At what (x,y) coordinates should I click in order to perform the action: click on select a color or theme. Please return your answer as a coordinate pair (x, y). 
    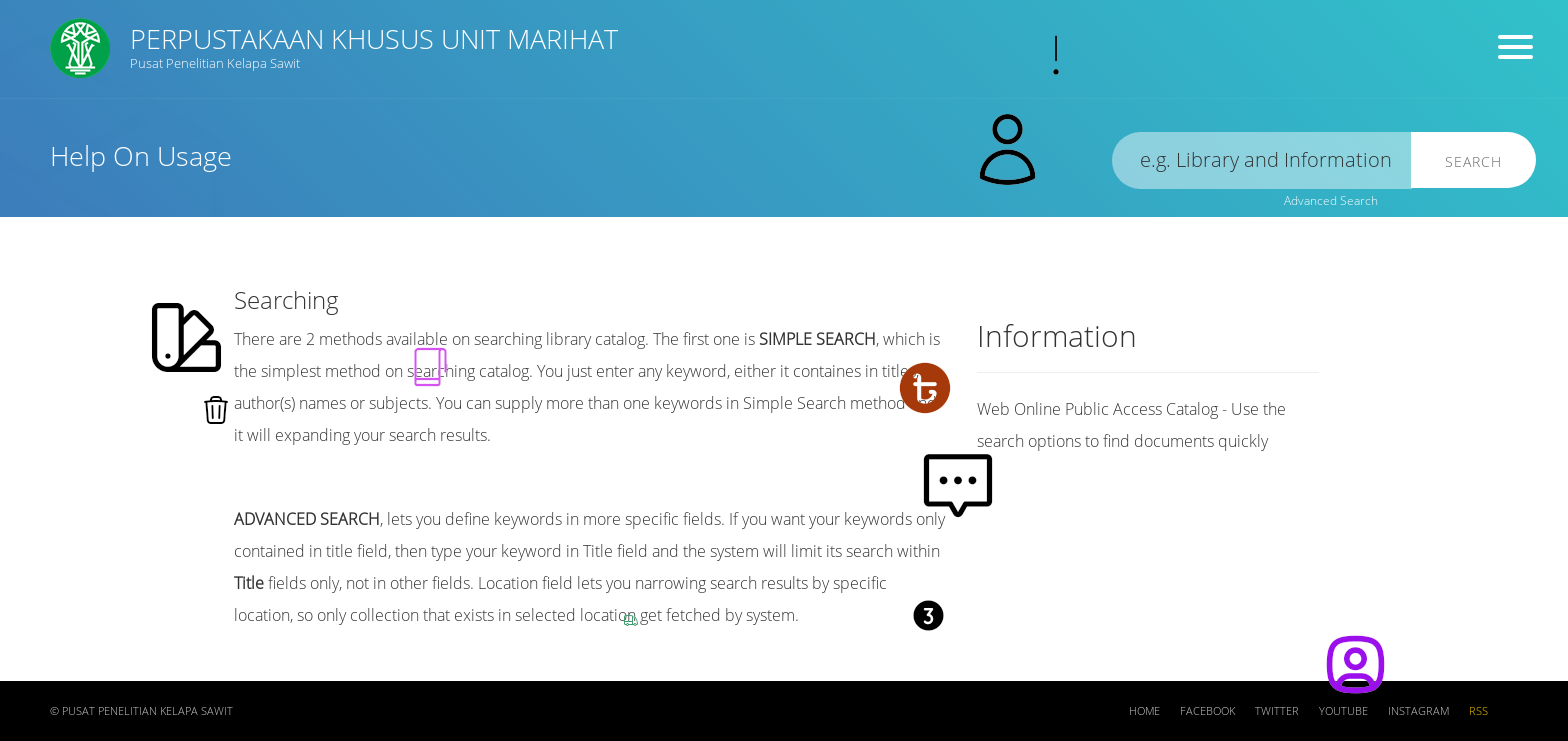
    Looking at the image, I should click on (186, 337).